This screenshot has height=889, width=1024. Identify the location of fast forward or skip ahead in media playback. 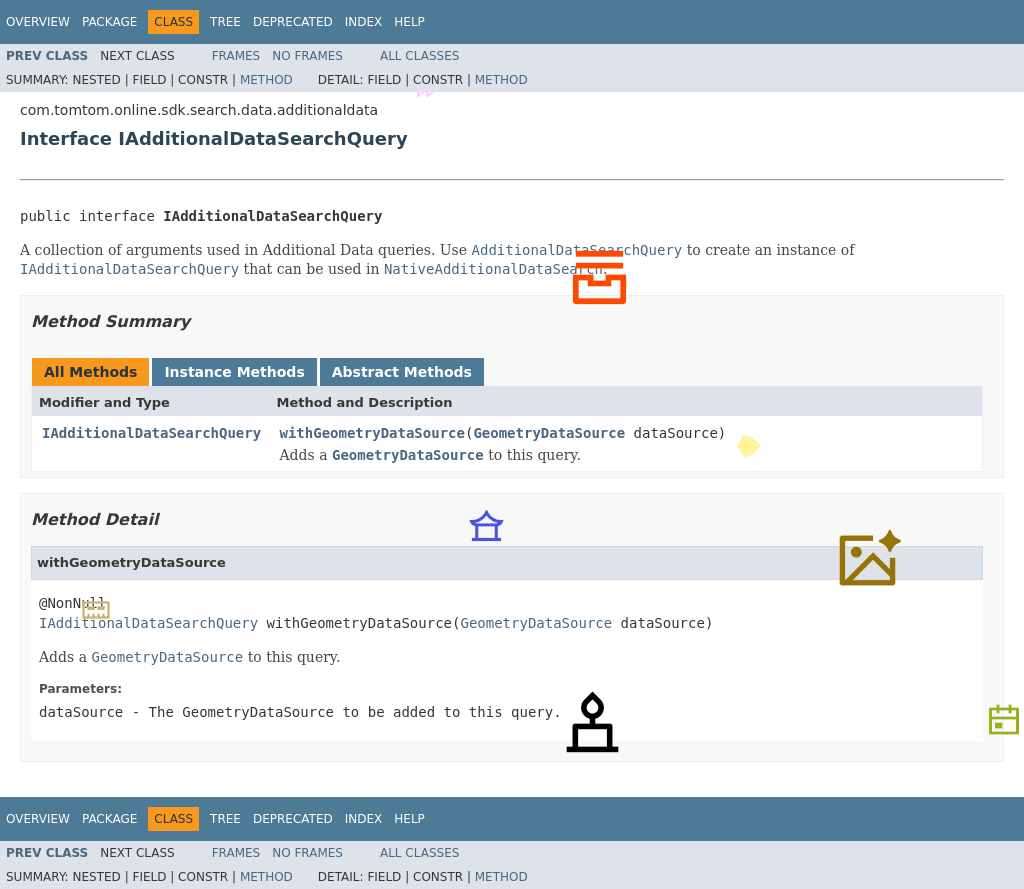
(425, 92).